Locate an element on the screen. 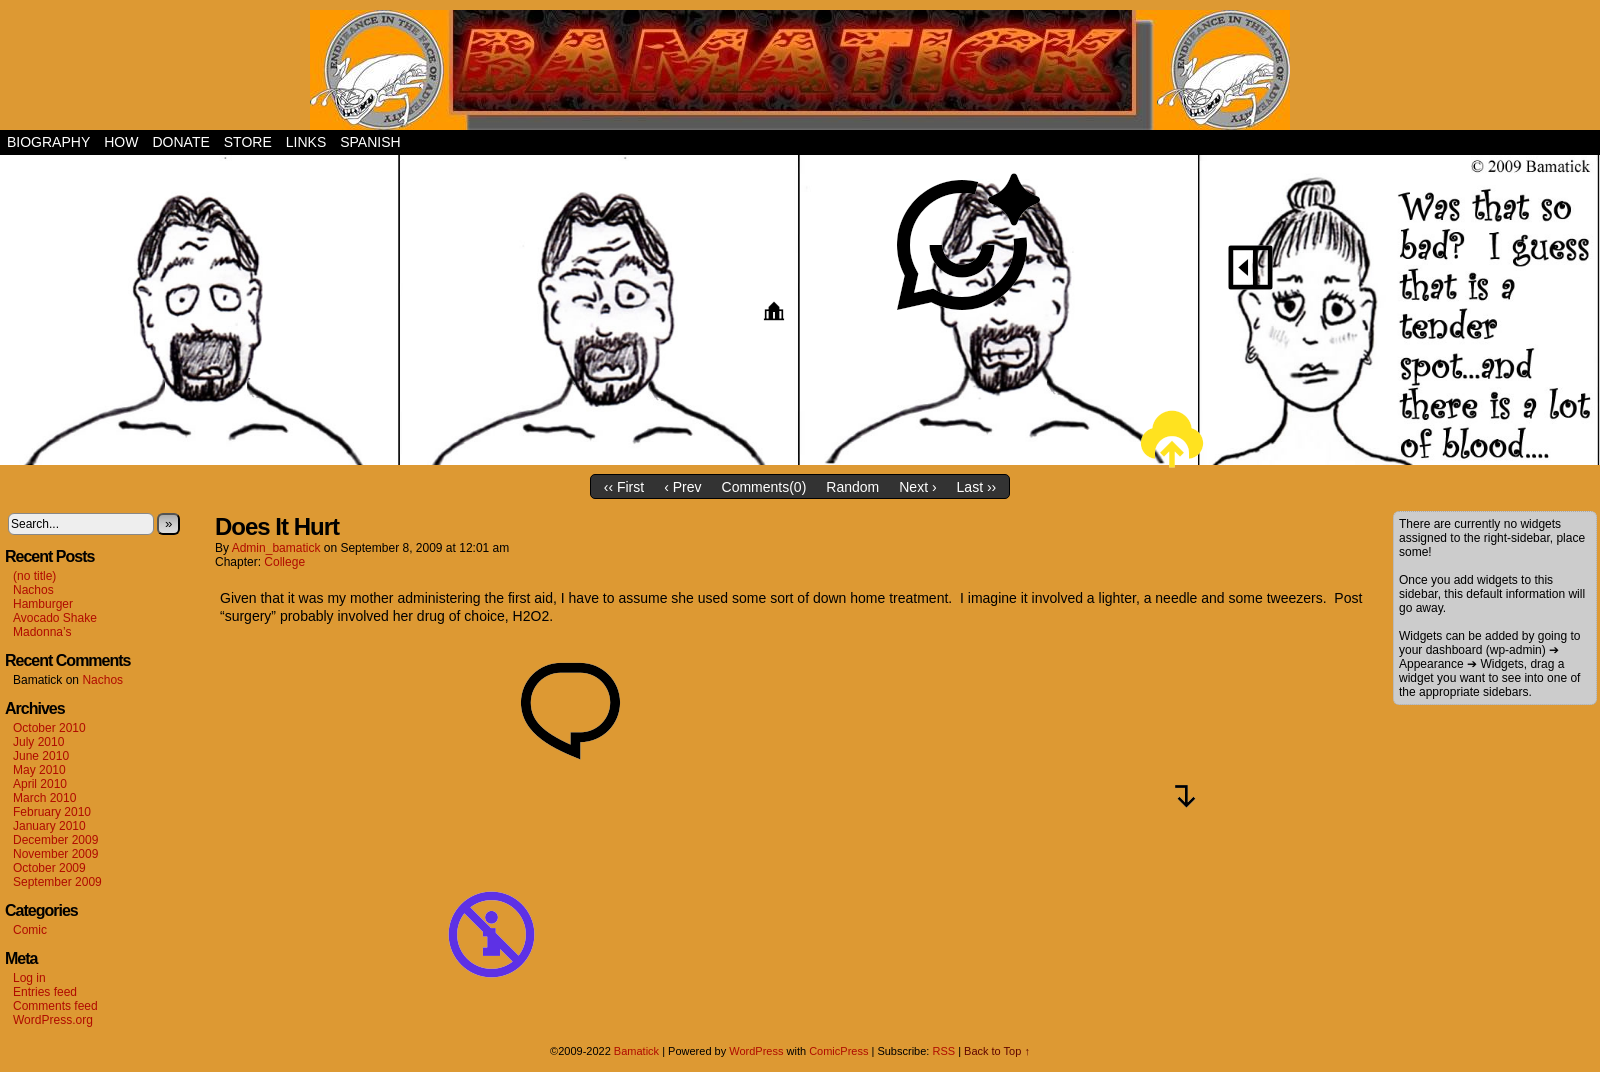 The image size is (1600, 1072). start a conversation with AI assistant is located at coordinates (962, 245).